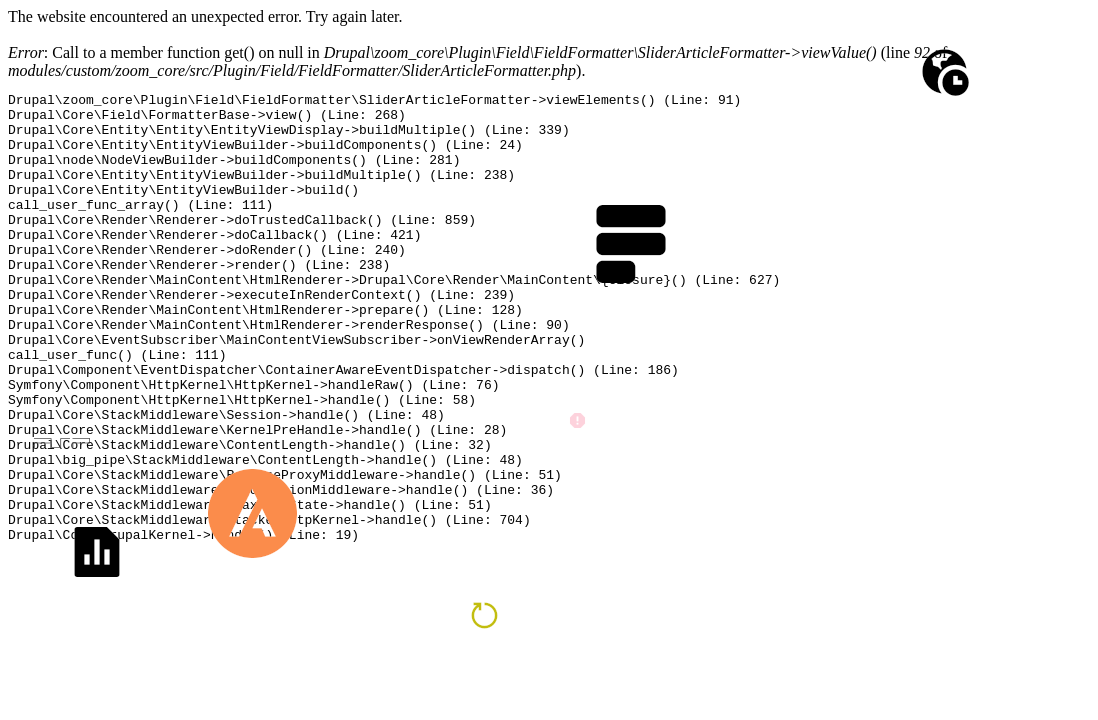  Describe the element at coordinates (944, 71) in the screenshot. I see `view or set time zone settings` at that location.